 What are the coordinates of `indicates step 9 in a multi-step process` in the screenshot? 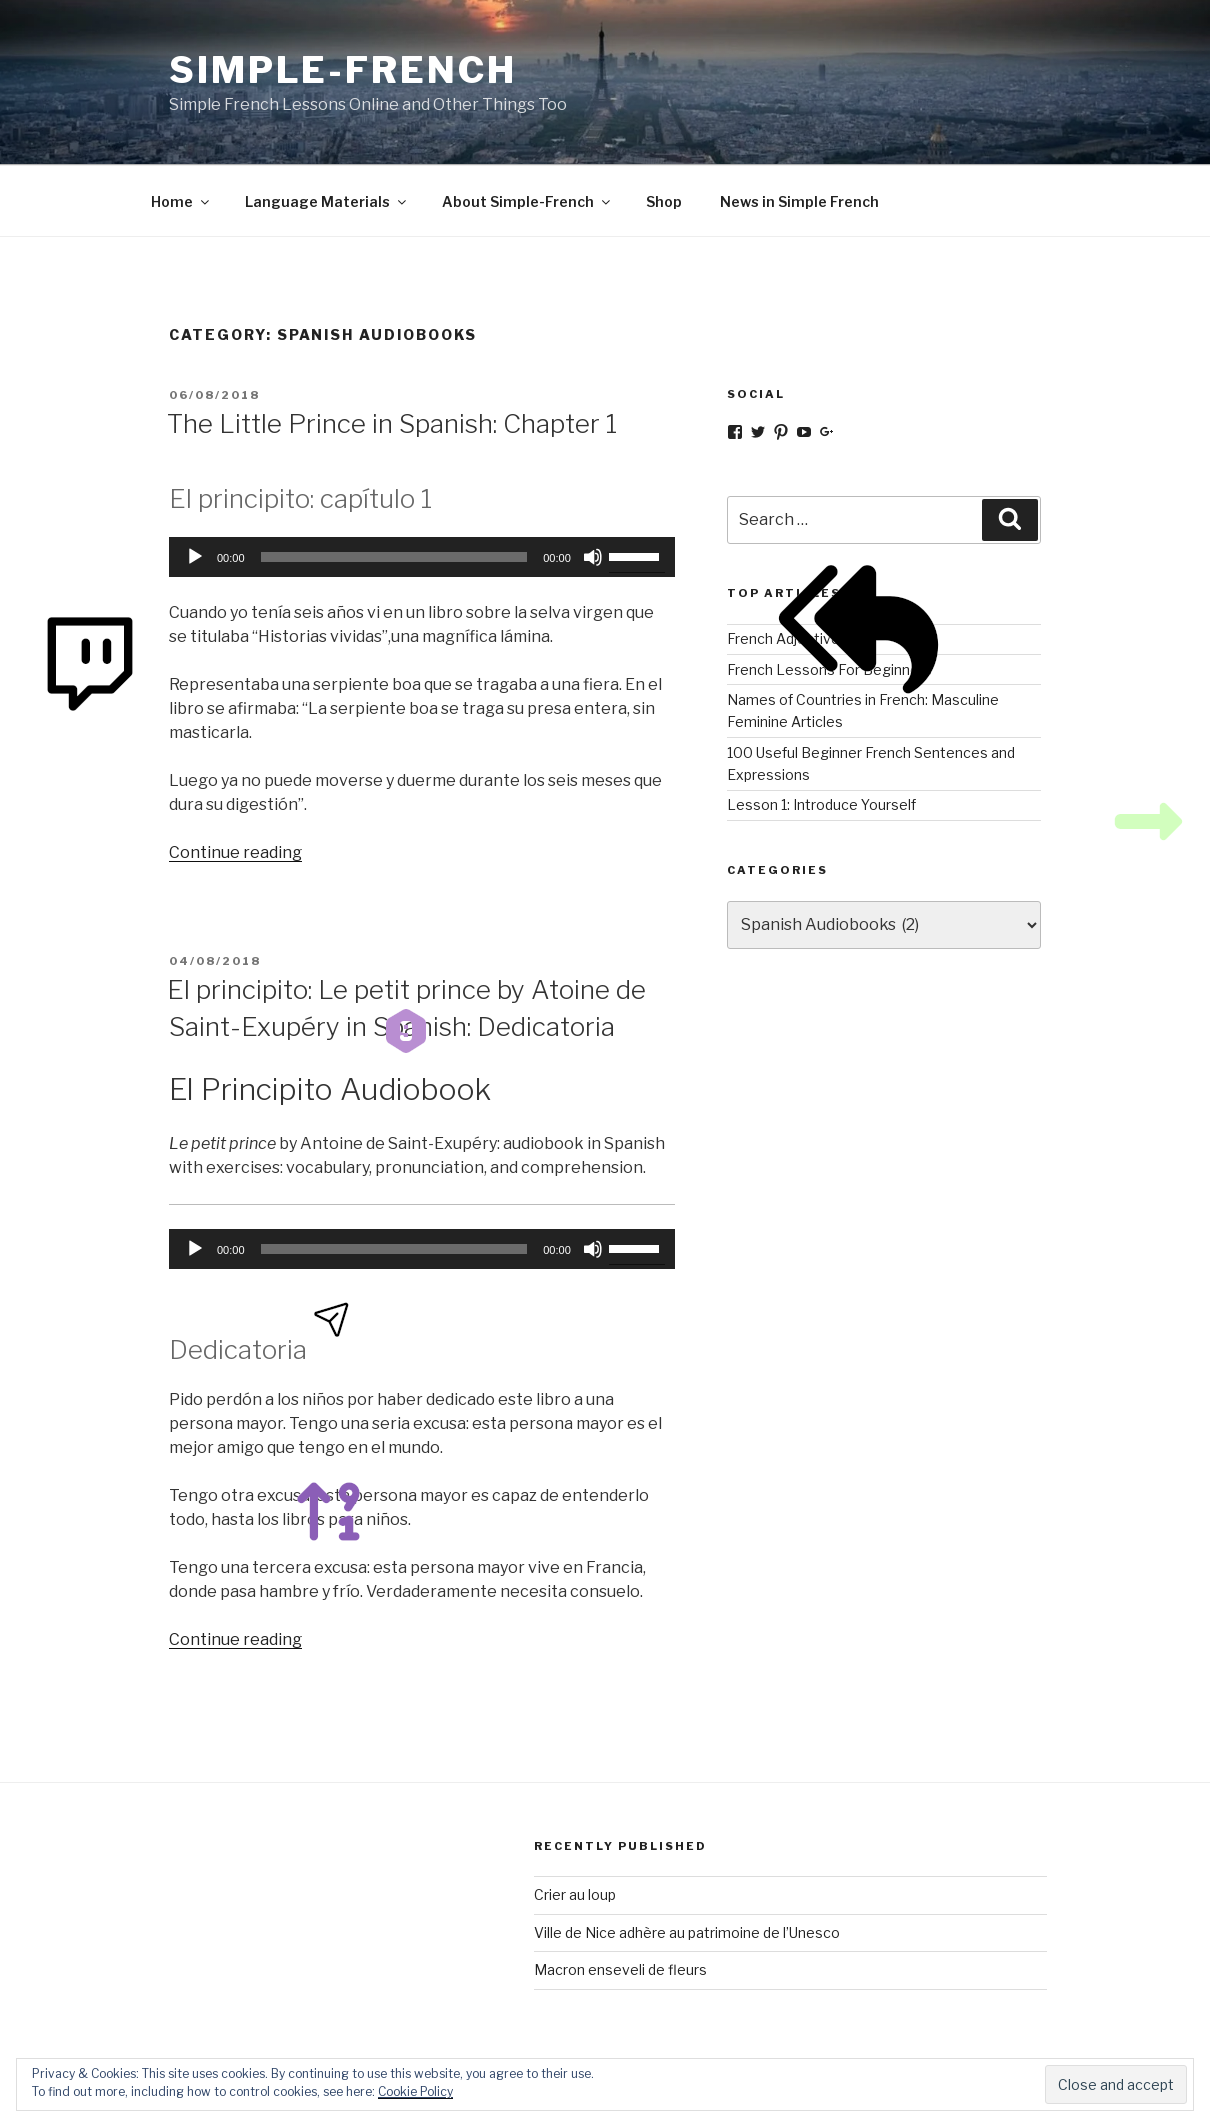 It's located at (406, 1031).